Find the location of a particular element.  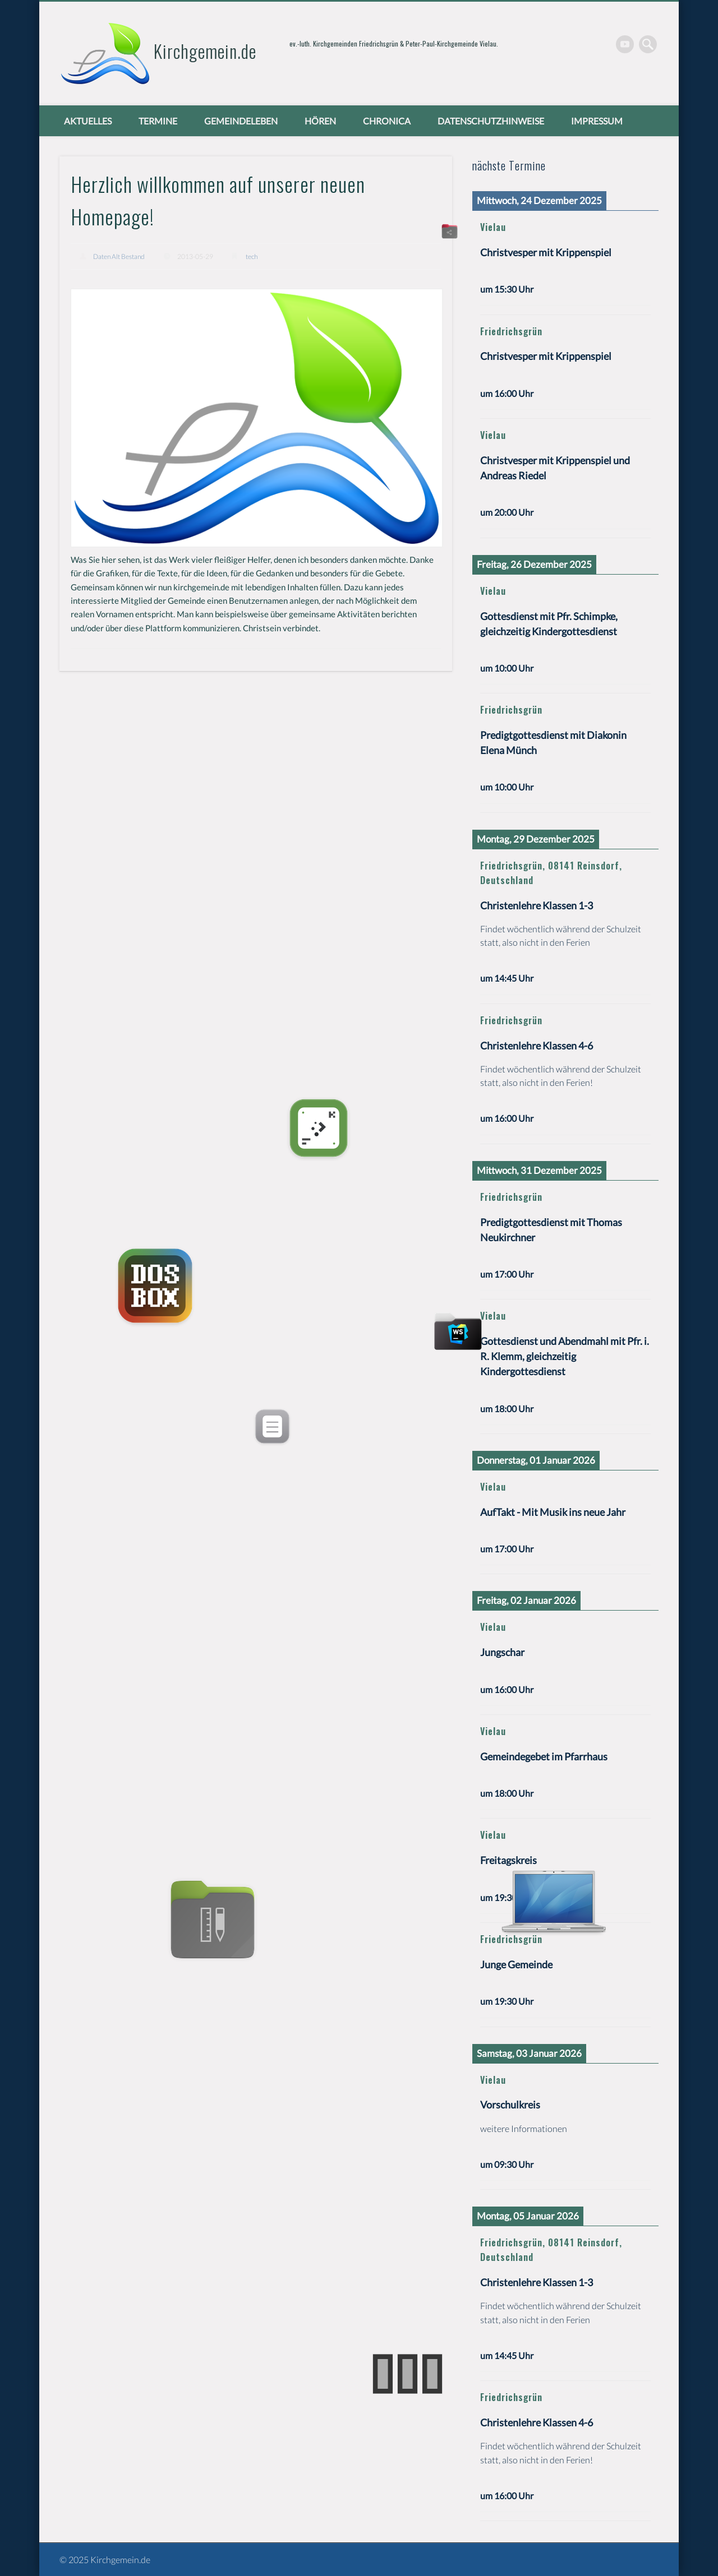

open templates folder is located at coordinates (213, 1920).